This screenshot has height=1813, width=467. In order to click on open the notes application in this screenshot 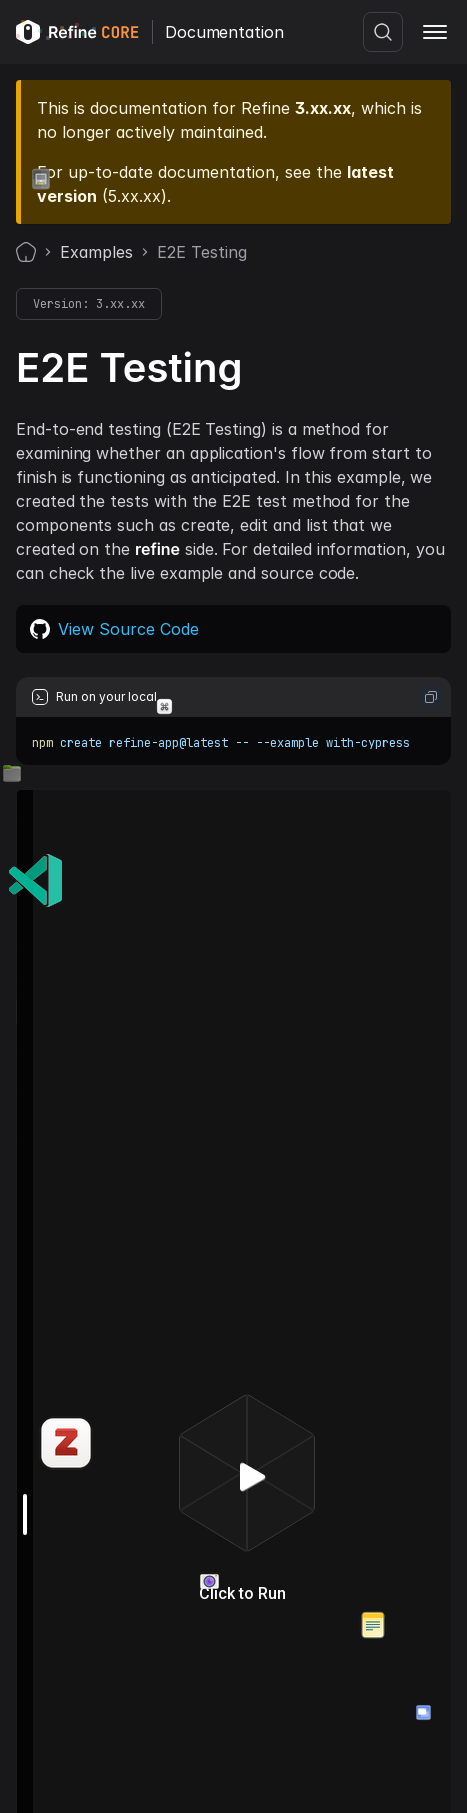, I will do `click(373, 1625)`.